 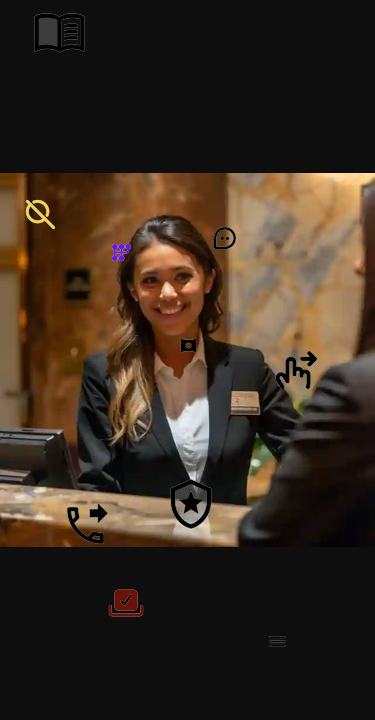 What do you see at coordinates (188, 345) in the screenshot?
I see `access jewish religious texts or torah content` at bounding box center [188, 345].